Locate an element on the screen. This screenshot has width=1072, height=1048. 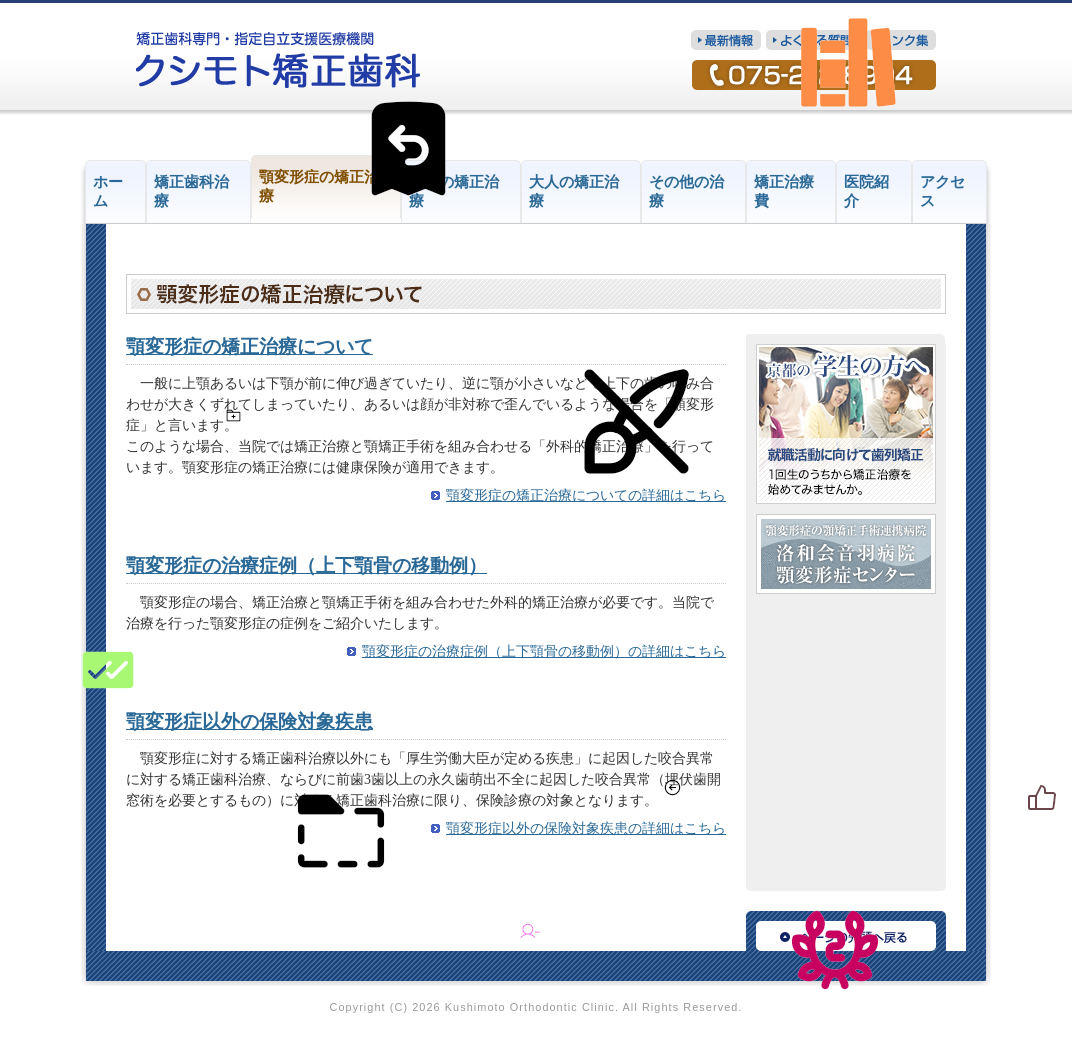
access your saved books or media library is located at coordinates (848, 62).